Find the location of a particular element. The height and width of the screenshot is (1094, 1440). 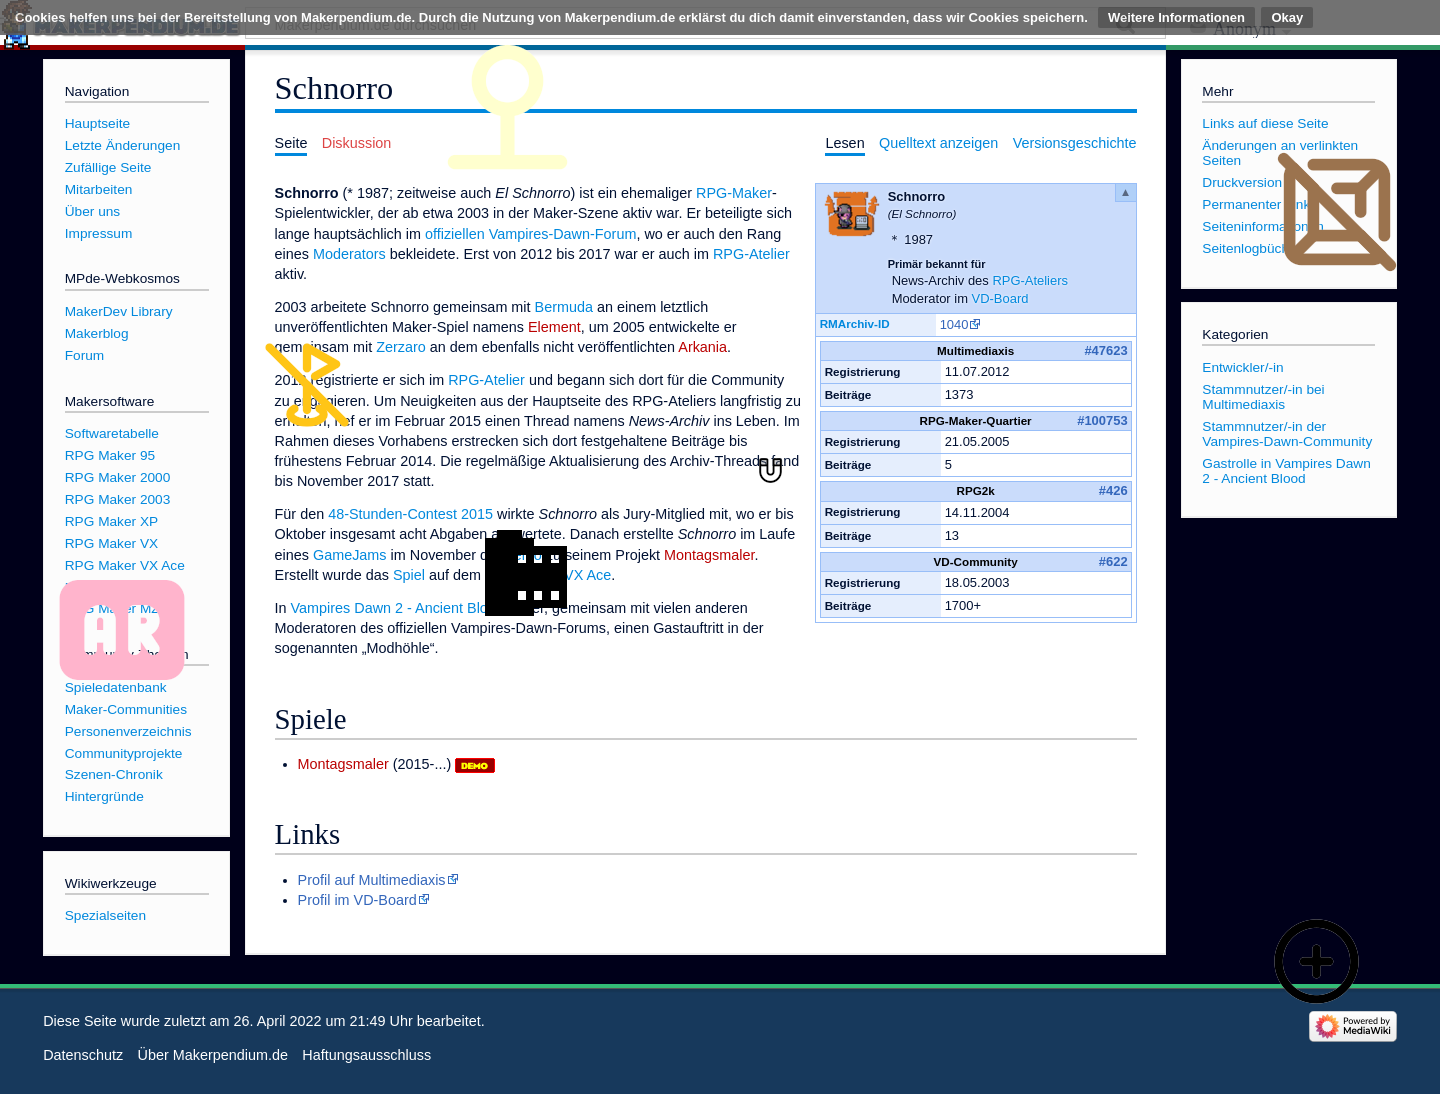

disable box model view is located at coordinates (1337, 212).